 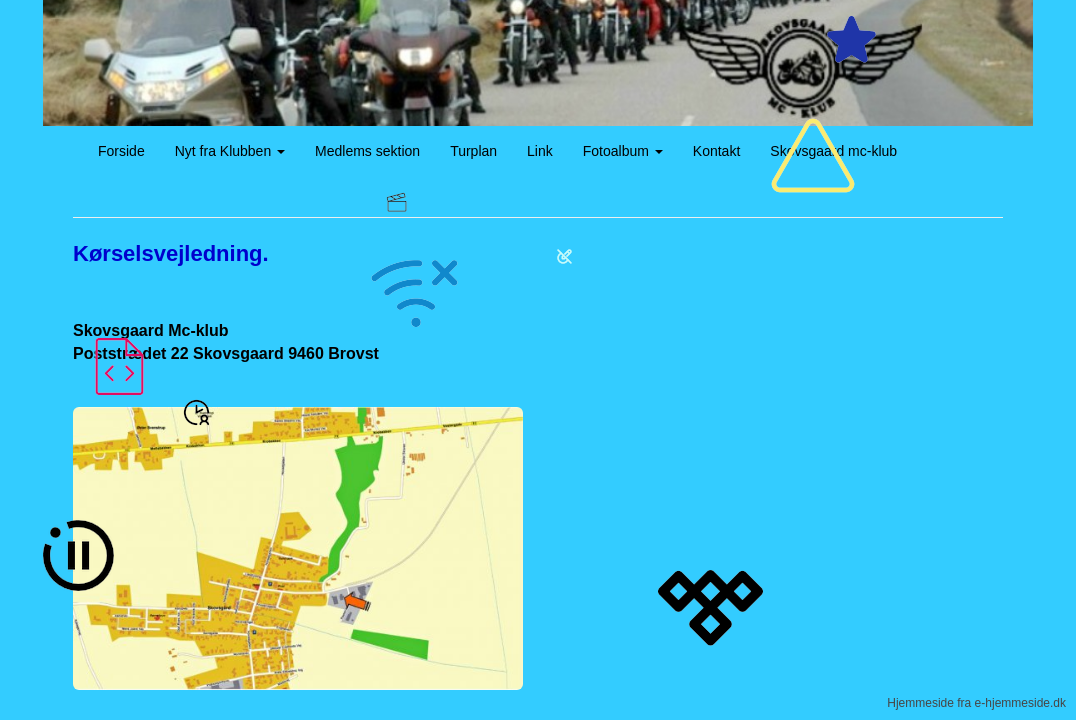 What do you see at coordinates (416, 292) in the screenshot?
I see `indicates no wifi connection available` at bounding box center [416, 292].